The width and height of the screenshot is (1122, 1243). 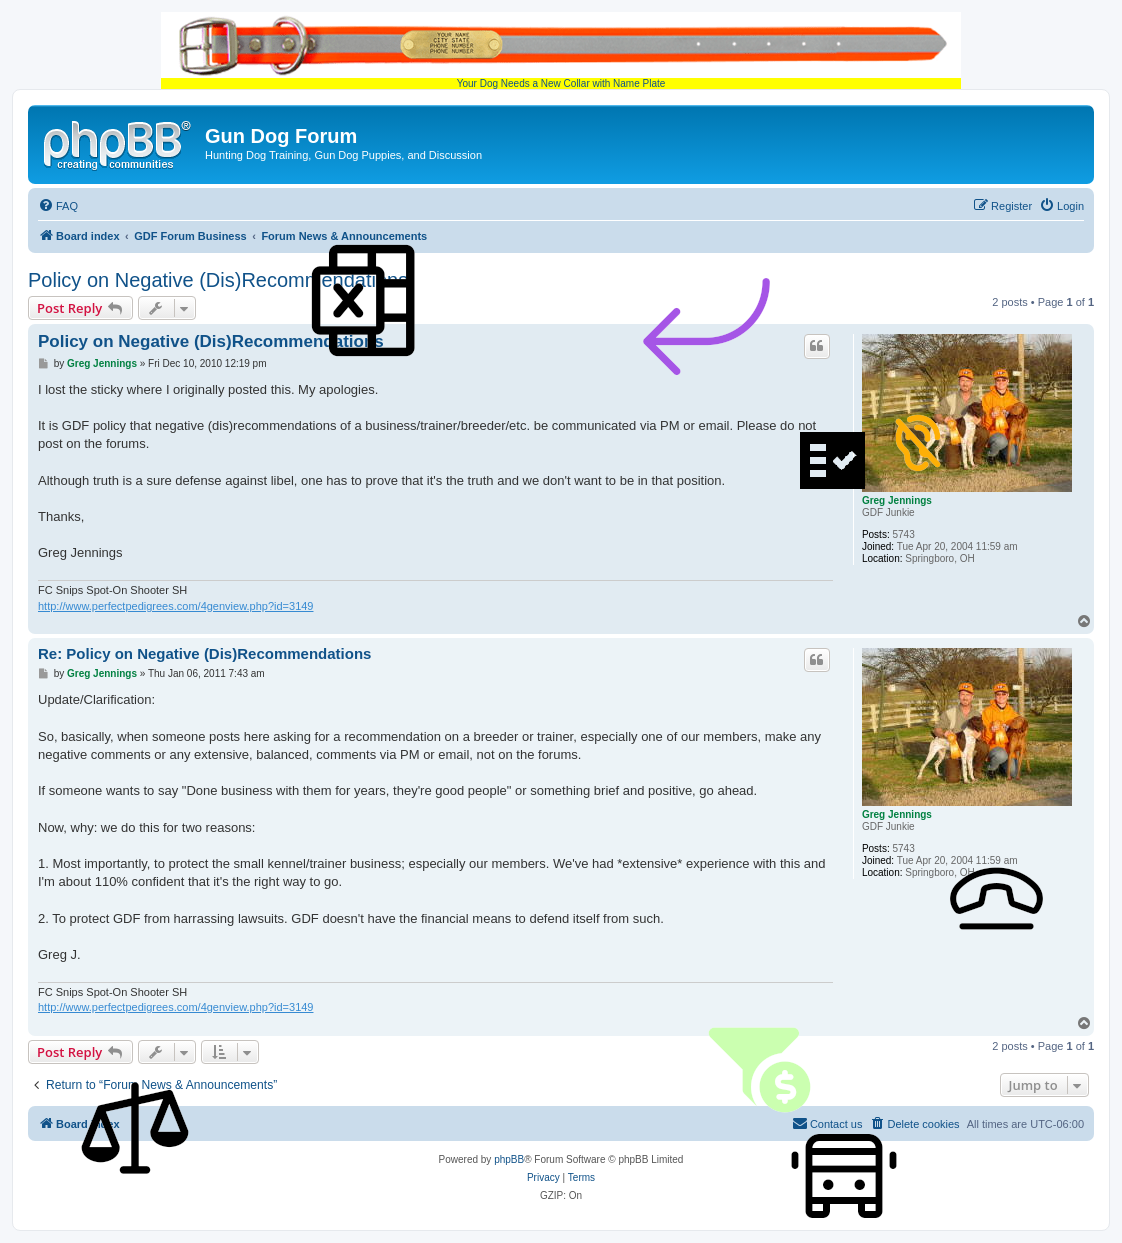 I want to click on mute or disable audio listening, so click(x=918, y=443).